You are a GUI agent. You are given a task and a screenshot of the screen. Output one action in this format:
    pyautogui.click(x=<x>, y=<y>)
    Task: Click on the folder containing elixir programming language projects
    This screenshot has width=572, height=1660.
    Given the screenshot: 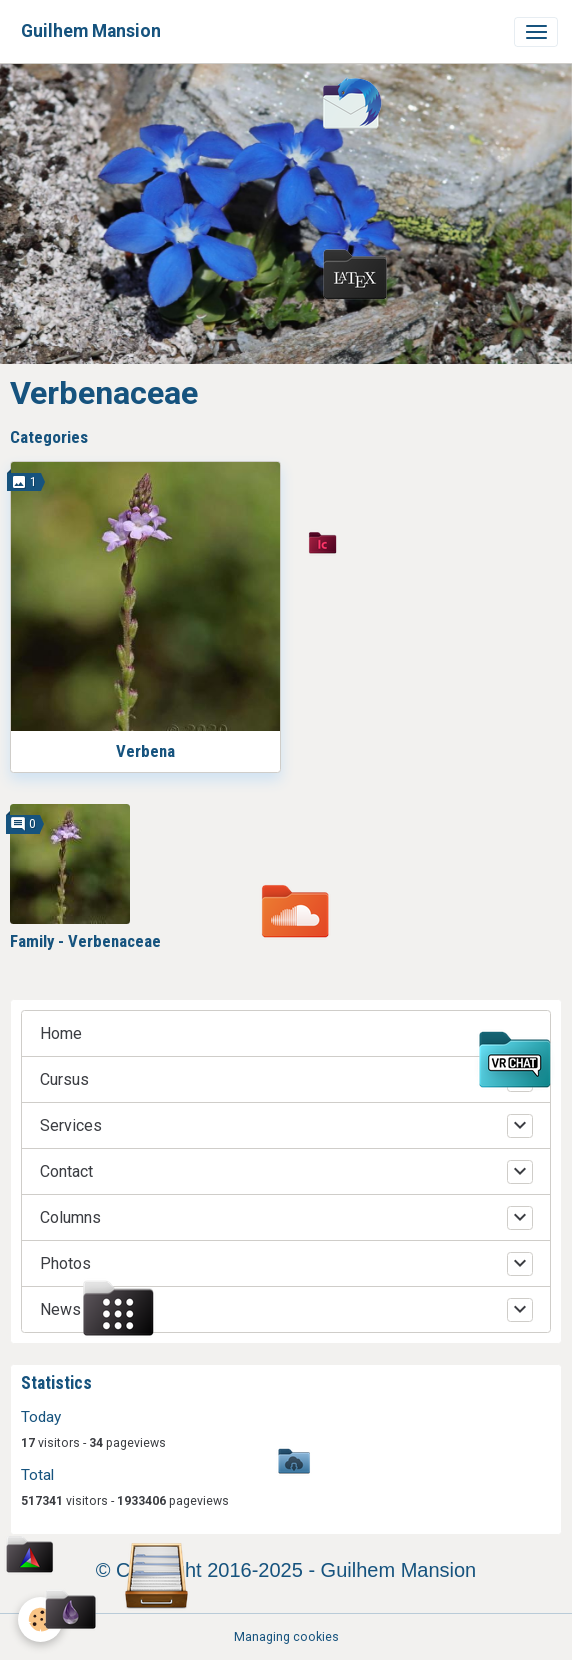 What is the action you would take?
    pyautogui.click(x=70, y=1610)
    